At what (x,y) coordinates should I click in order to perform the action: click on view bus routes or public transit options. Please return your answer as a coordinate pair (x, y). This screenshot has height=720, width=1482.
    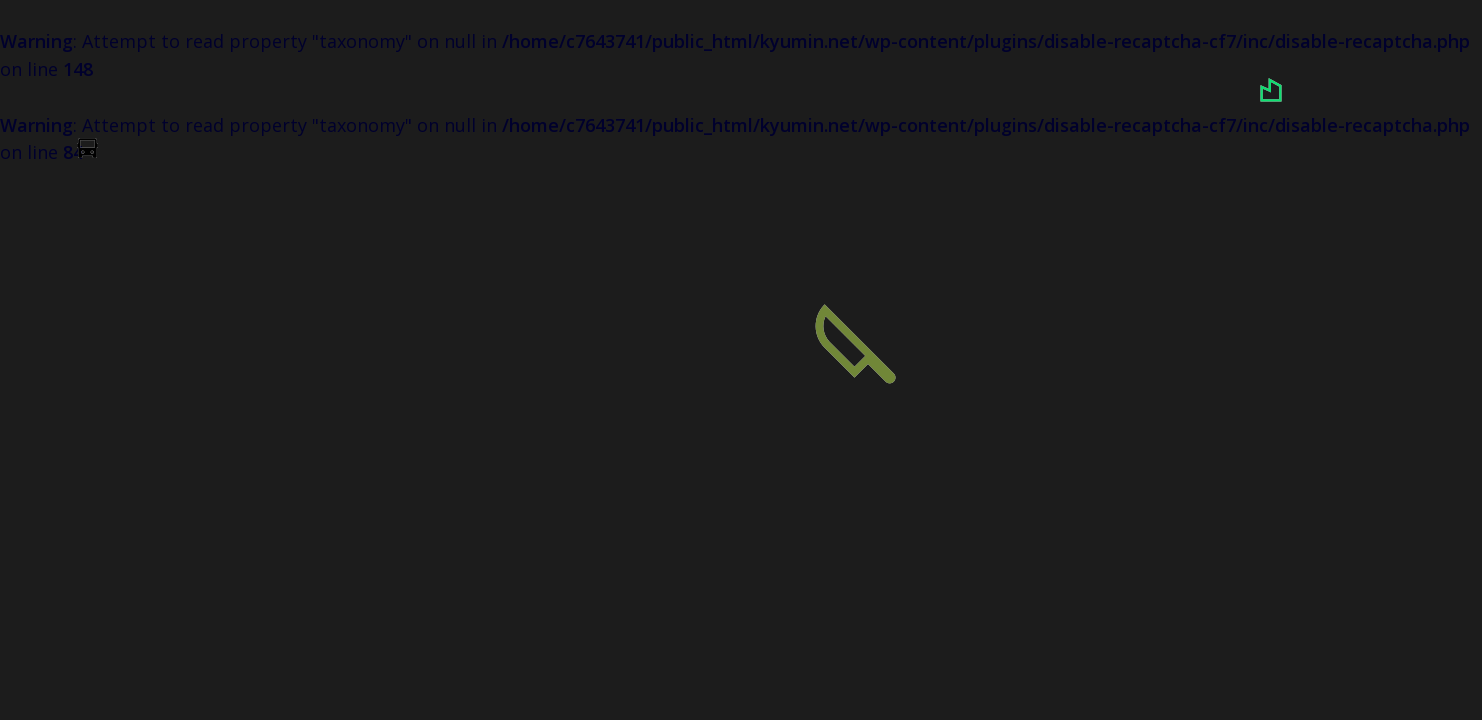
    Looking at the image, I should click on (87, 147).